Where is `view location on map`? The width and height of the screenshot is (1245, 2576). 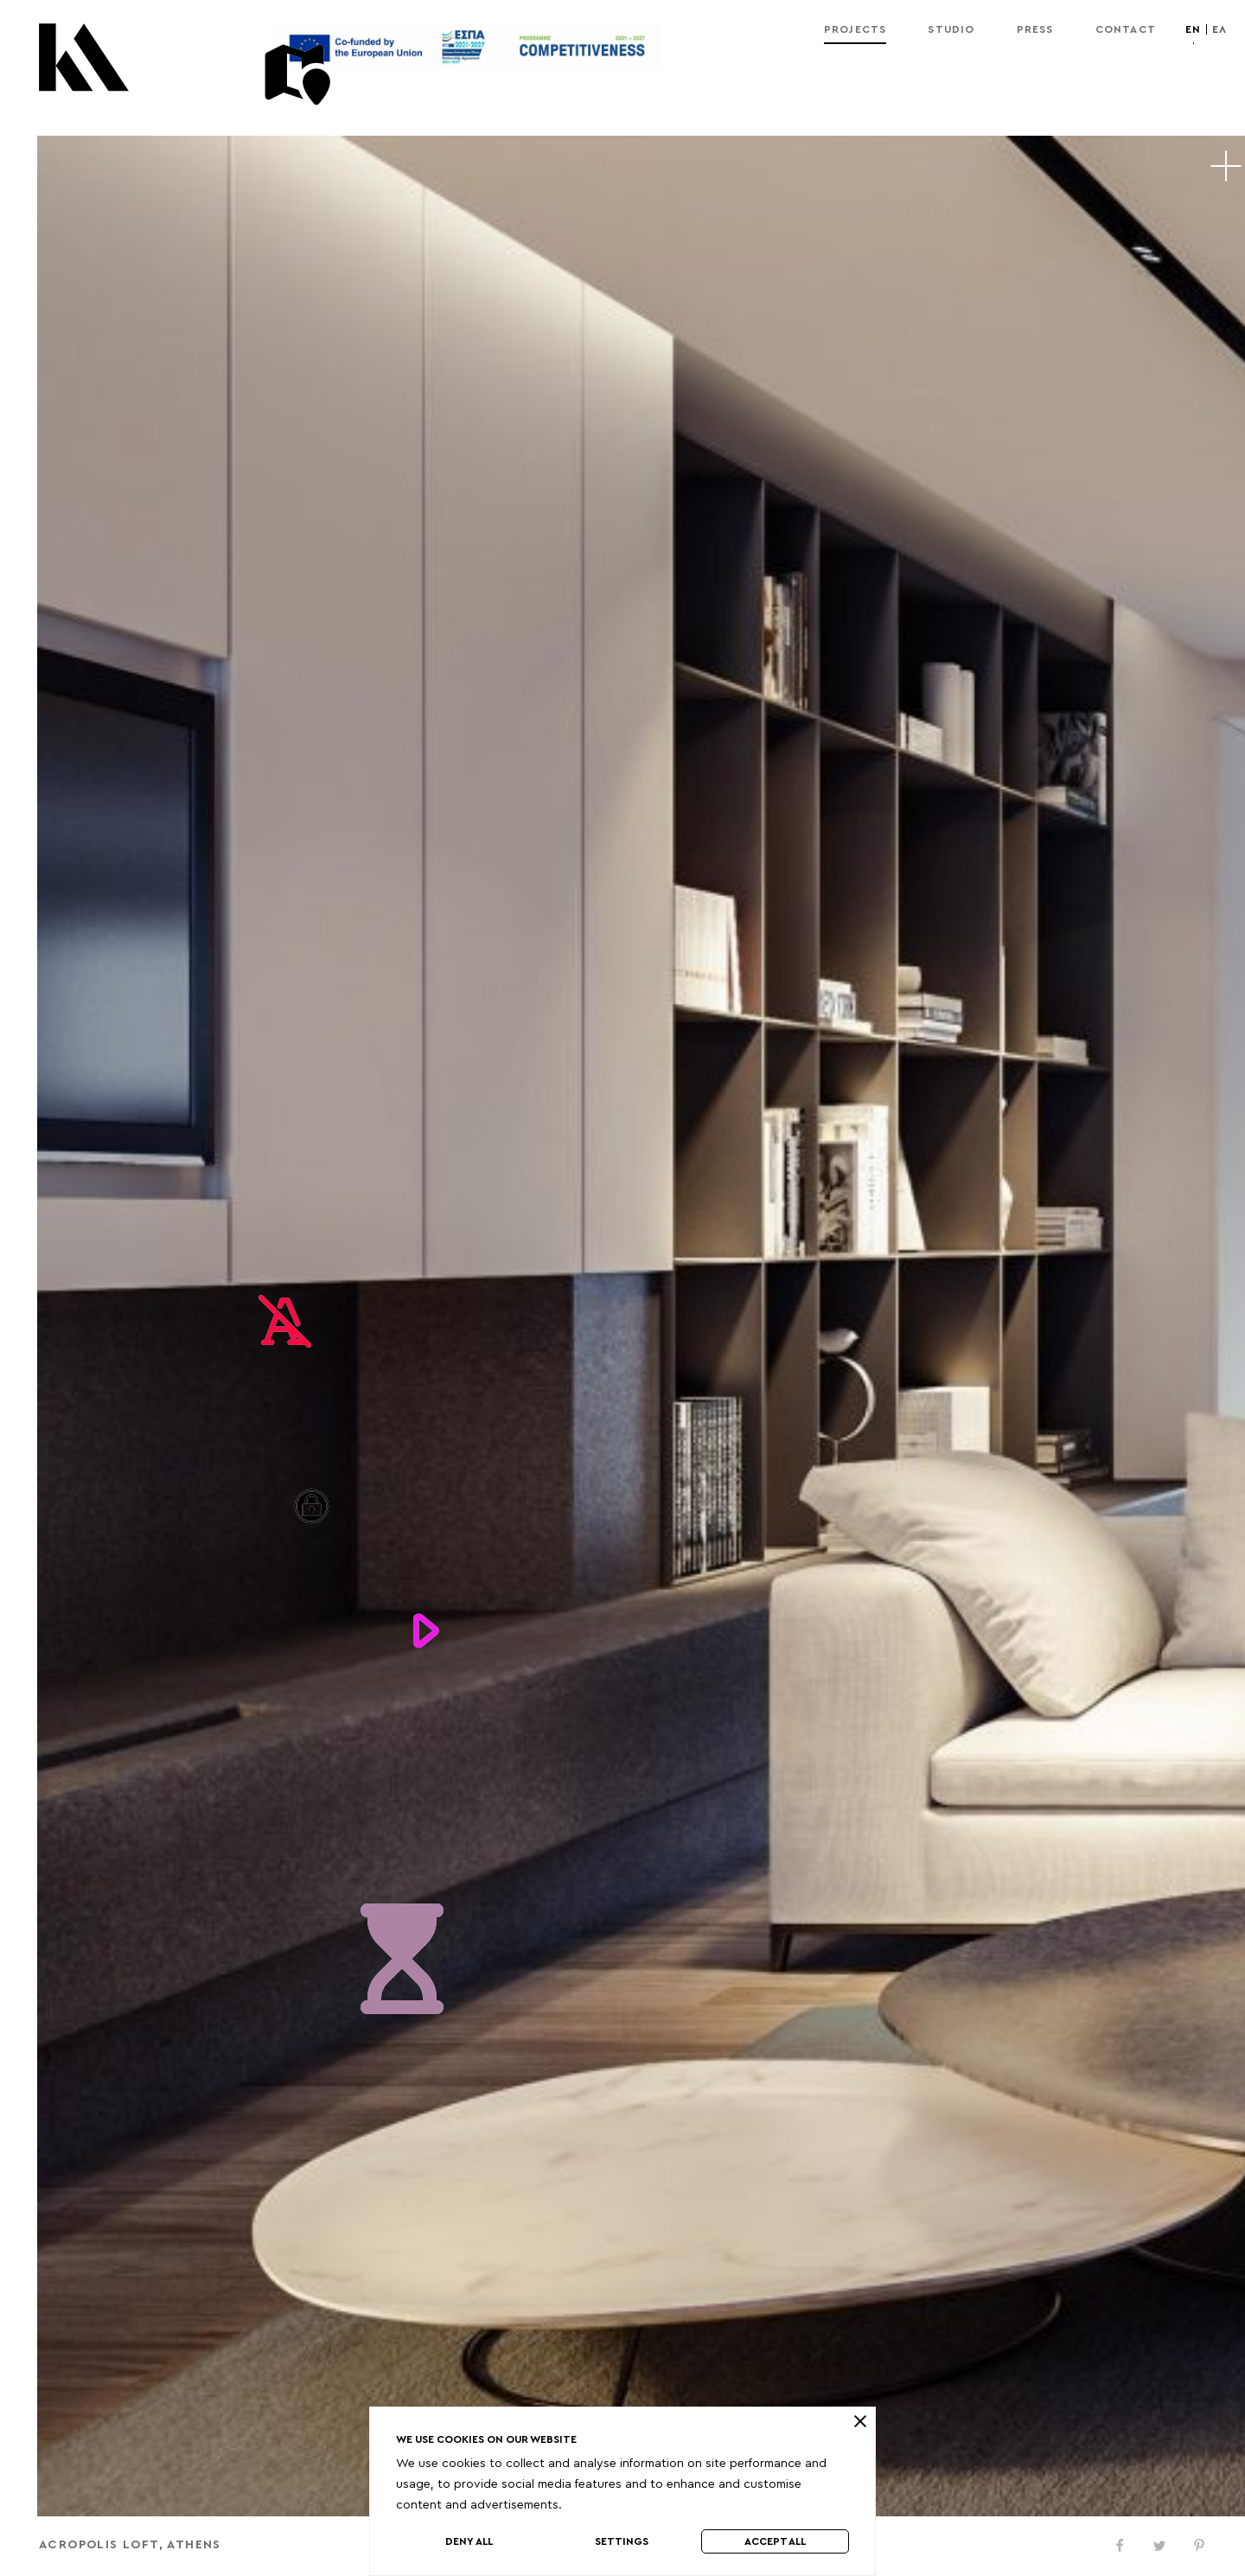
view location on map is located at coordinates (294, 72).